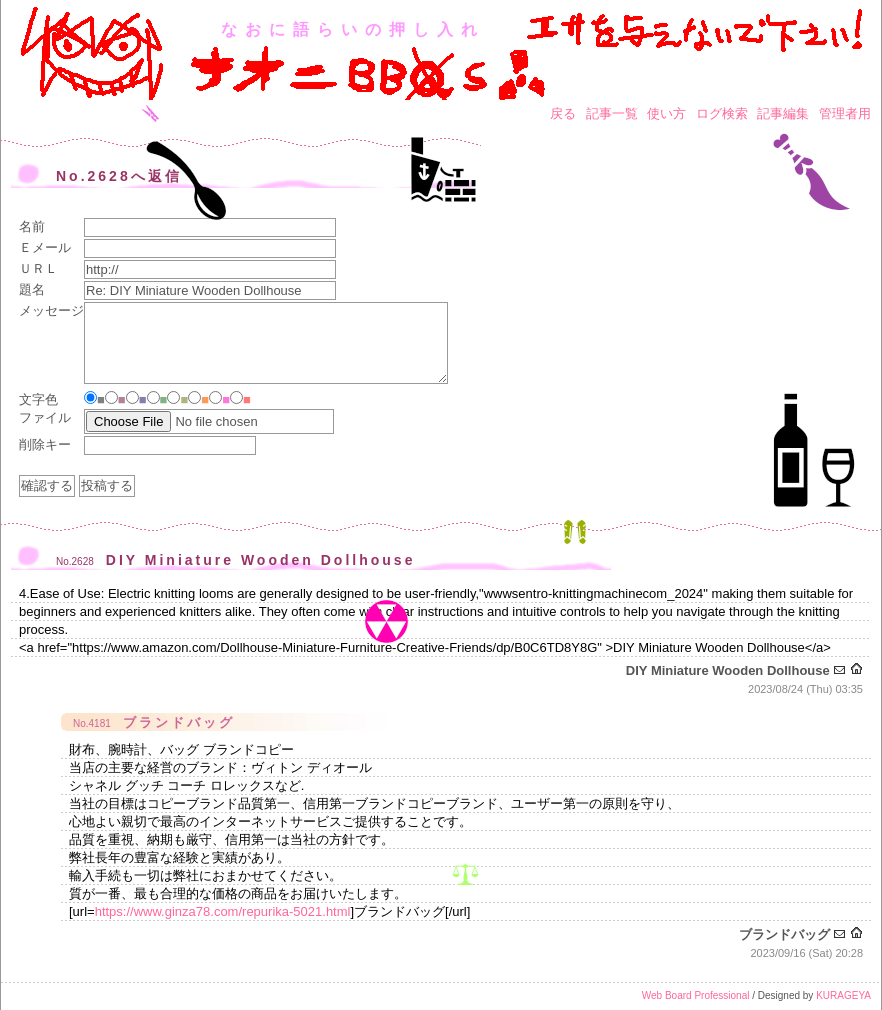  I want to click on access legal or terms of service information, so click(465, 873).